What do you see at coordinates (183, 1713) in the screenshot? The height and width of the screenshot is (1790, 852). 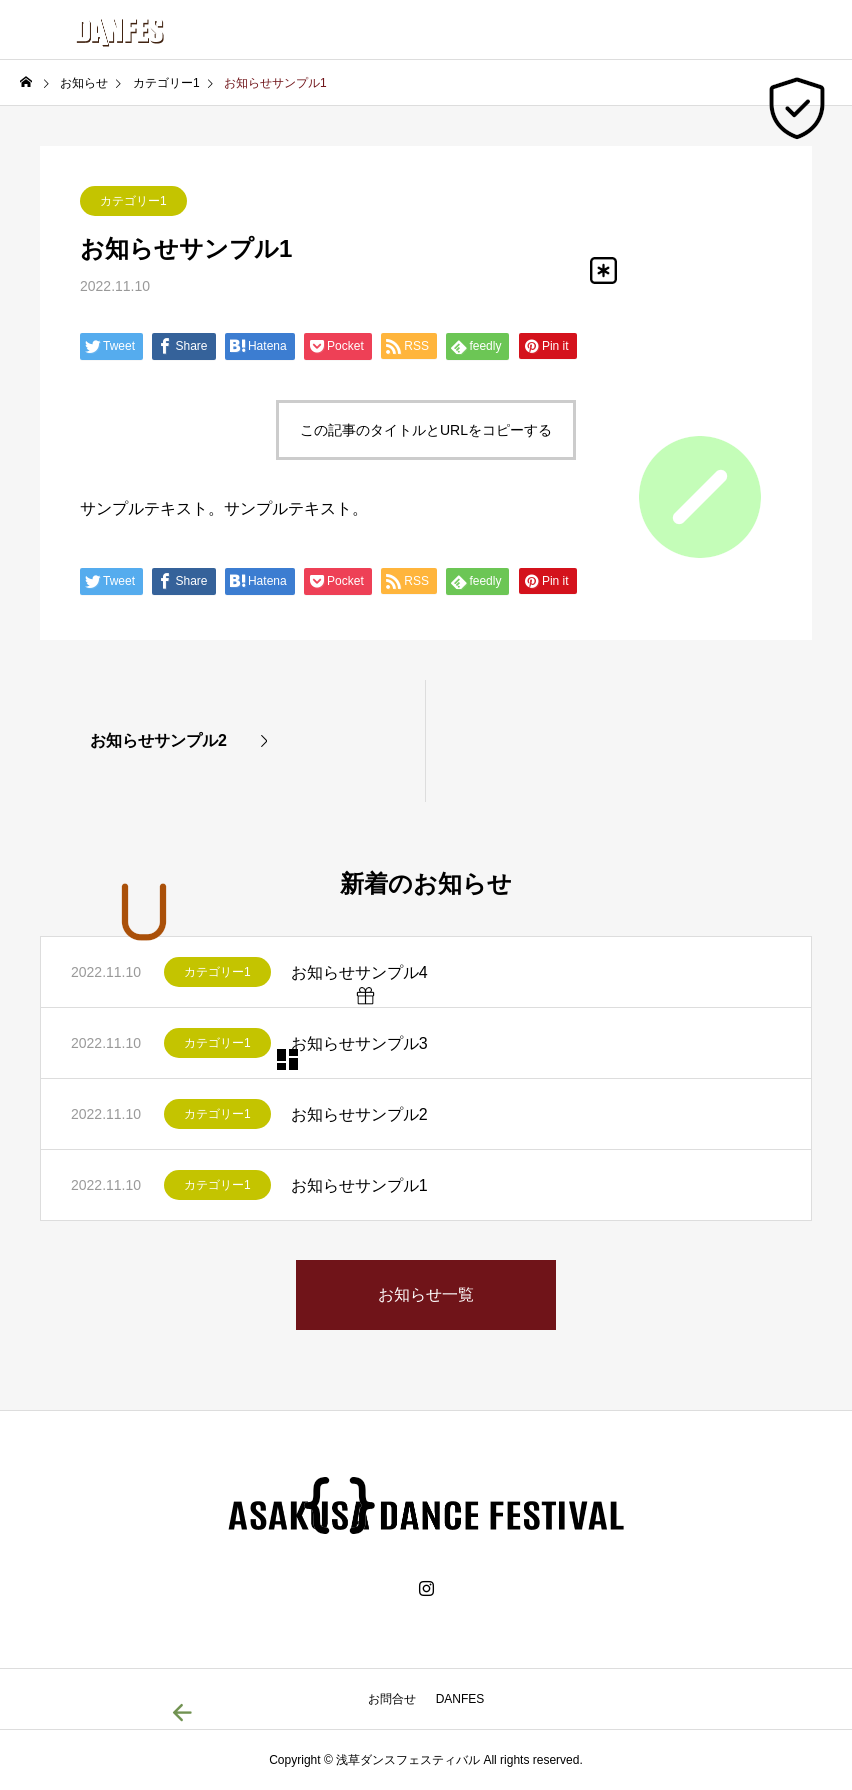 I see `go back to the previous page` at bounding box center [183, 1713].